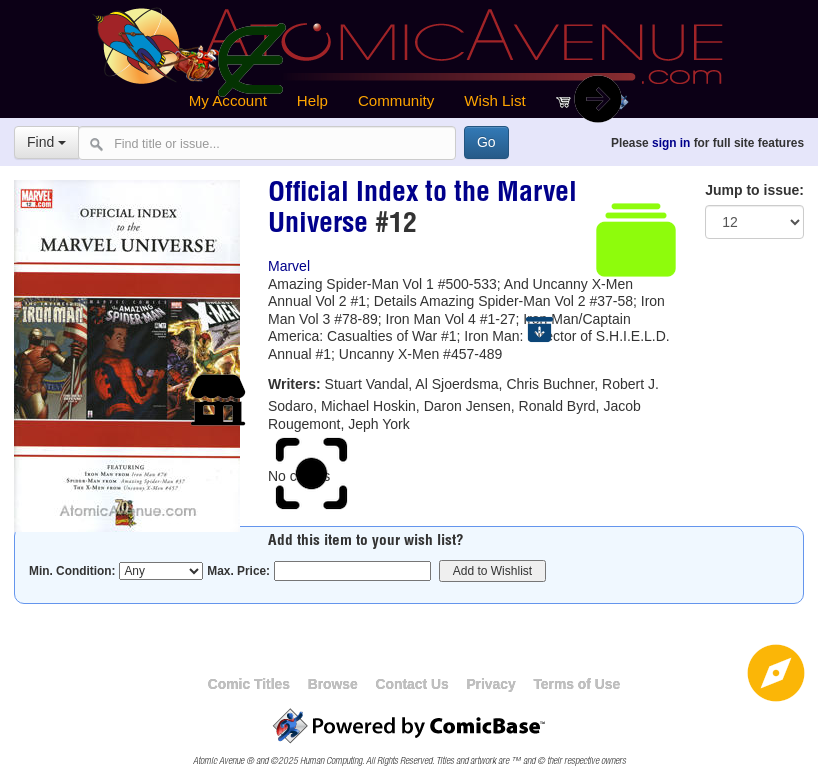 Image resolution: width=818 pixels, height=784 pixels. I want to click on proceed to the next step, so click(598, 99).